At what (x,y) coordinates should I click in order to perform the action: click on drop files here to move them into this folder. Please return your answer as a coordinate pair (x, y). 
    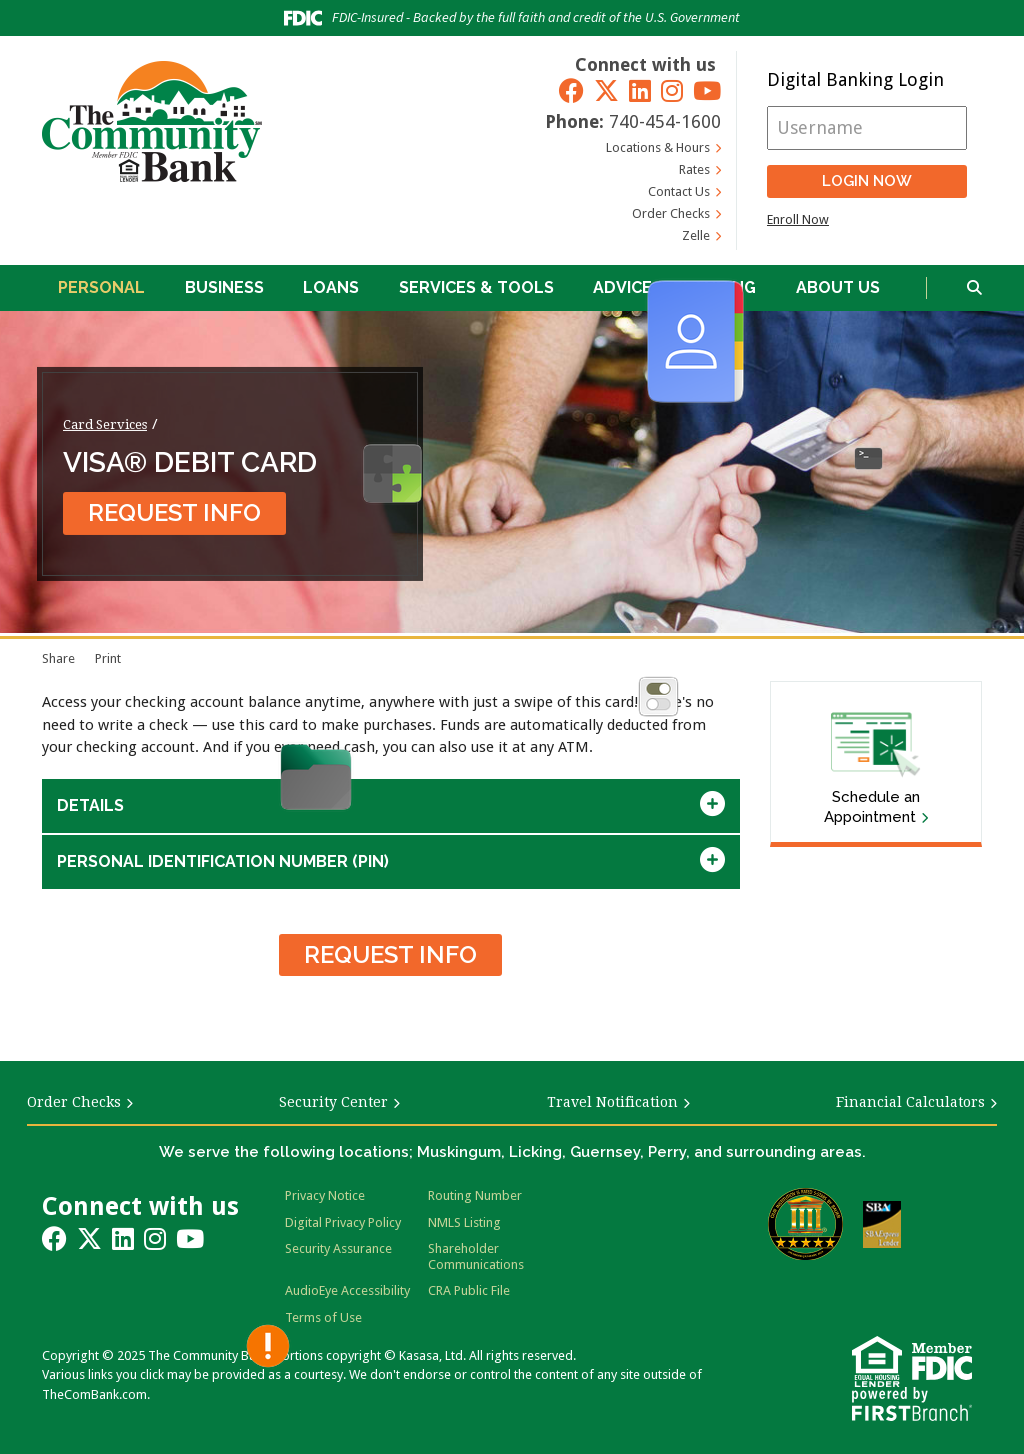
    Looking at the image, I should click on (316, 777).